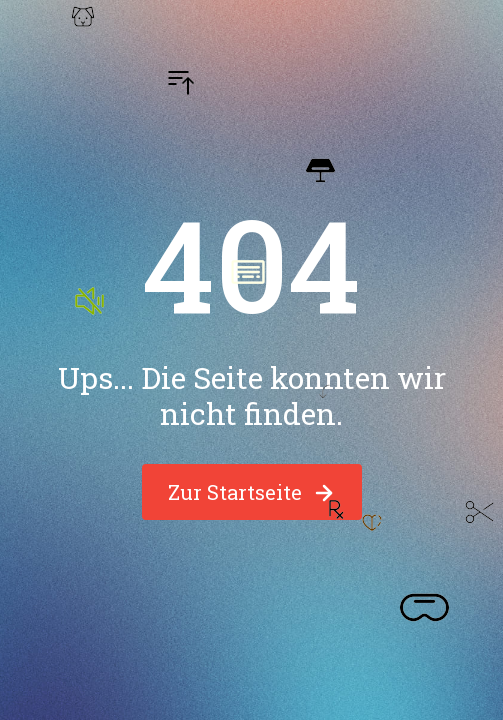  Describe the element at coordinates (83, 17) in the screenshot. I see `browse pet-related content or services` at that location.